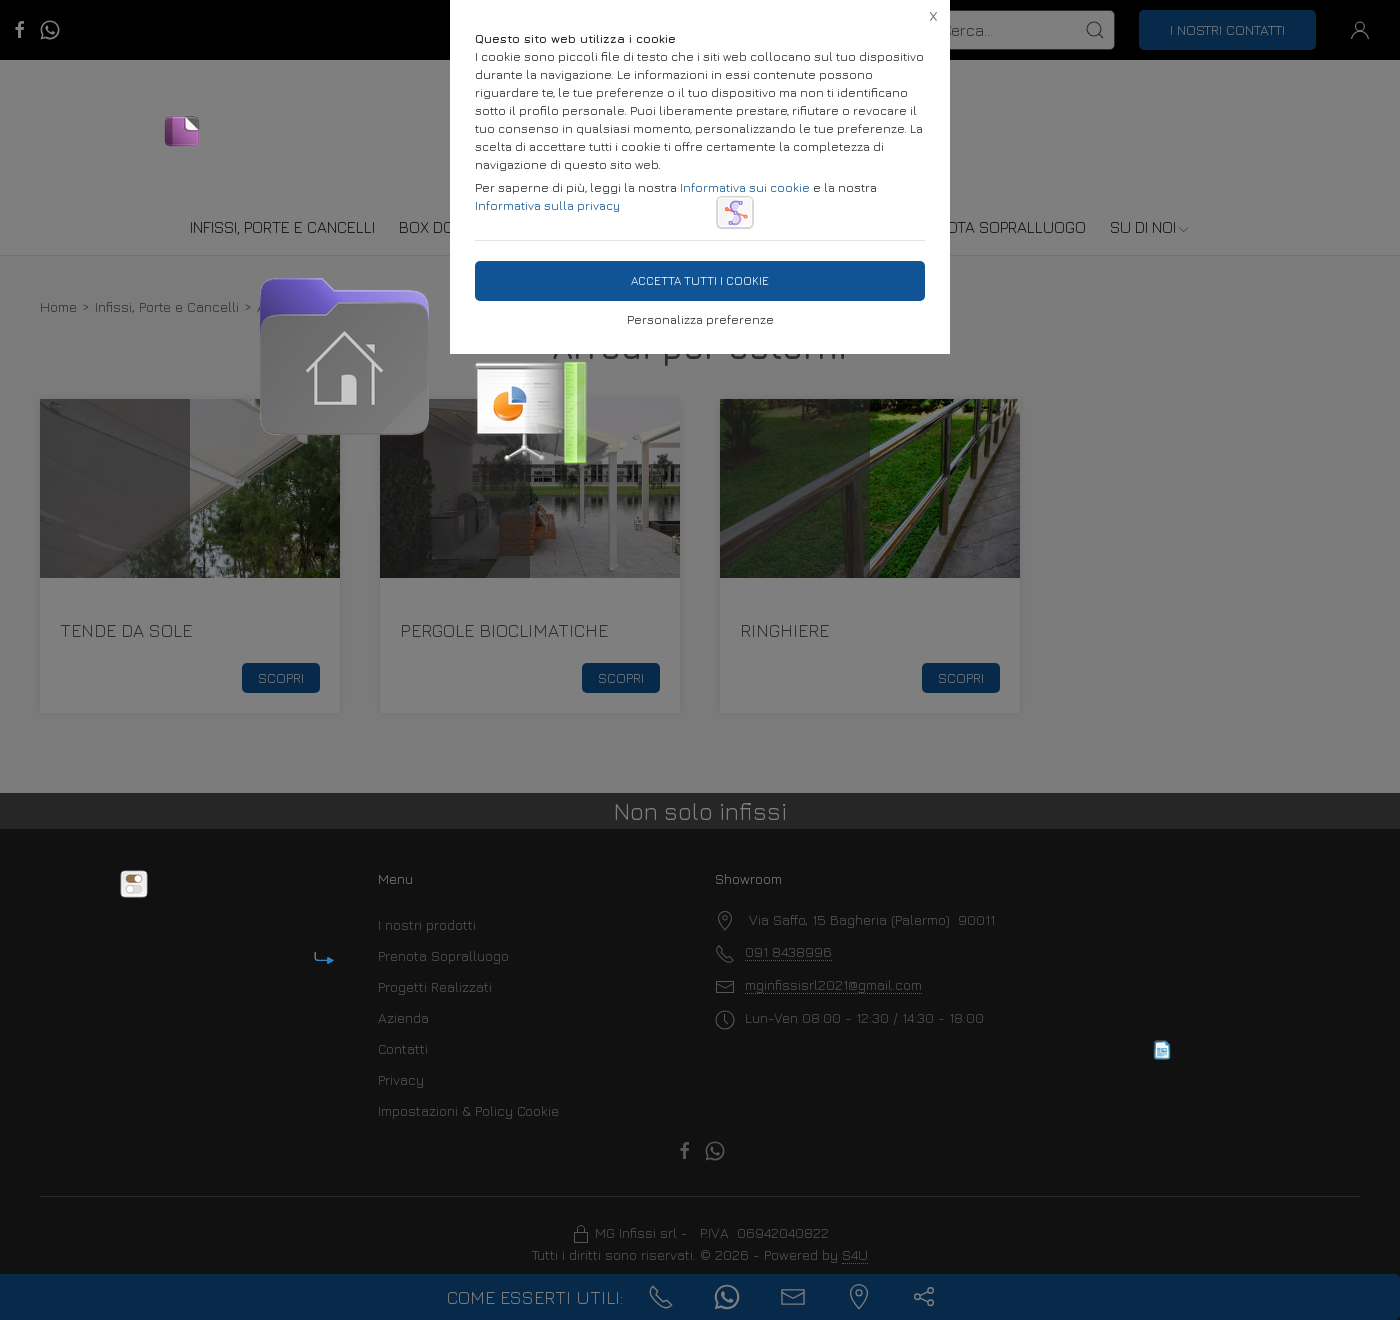  What do you see at coordinates (134, 884) in the screenshot?
I see `open desktop preferences or settings` at bounding box center [134, 884].